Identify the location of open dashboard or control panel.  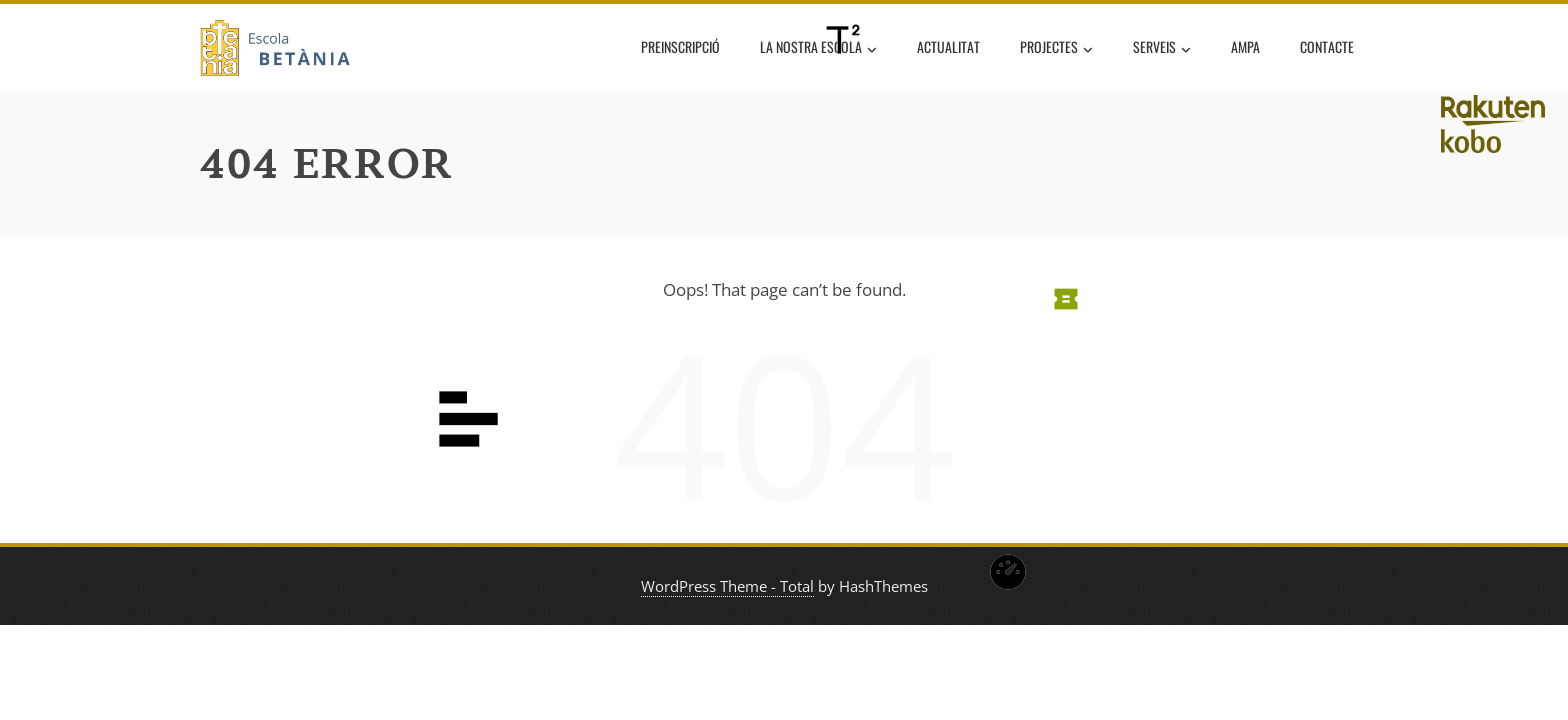
(1008, 572).